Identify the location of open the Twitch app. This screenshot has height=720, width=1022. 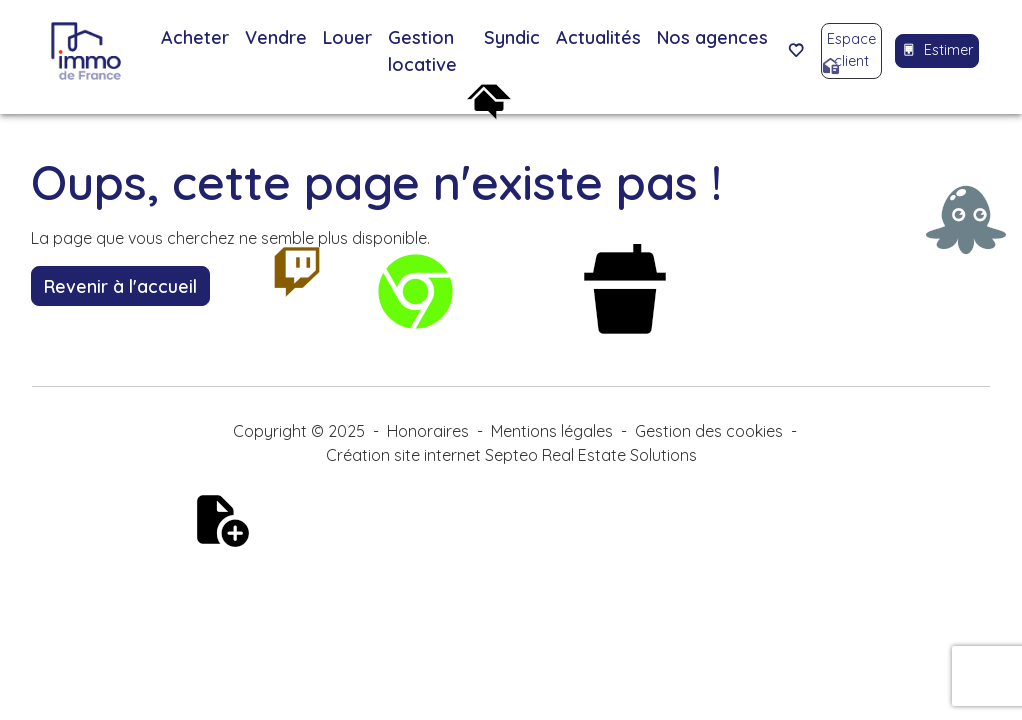
(297, 272).